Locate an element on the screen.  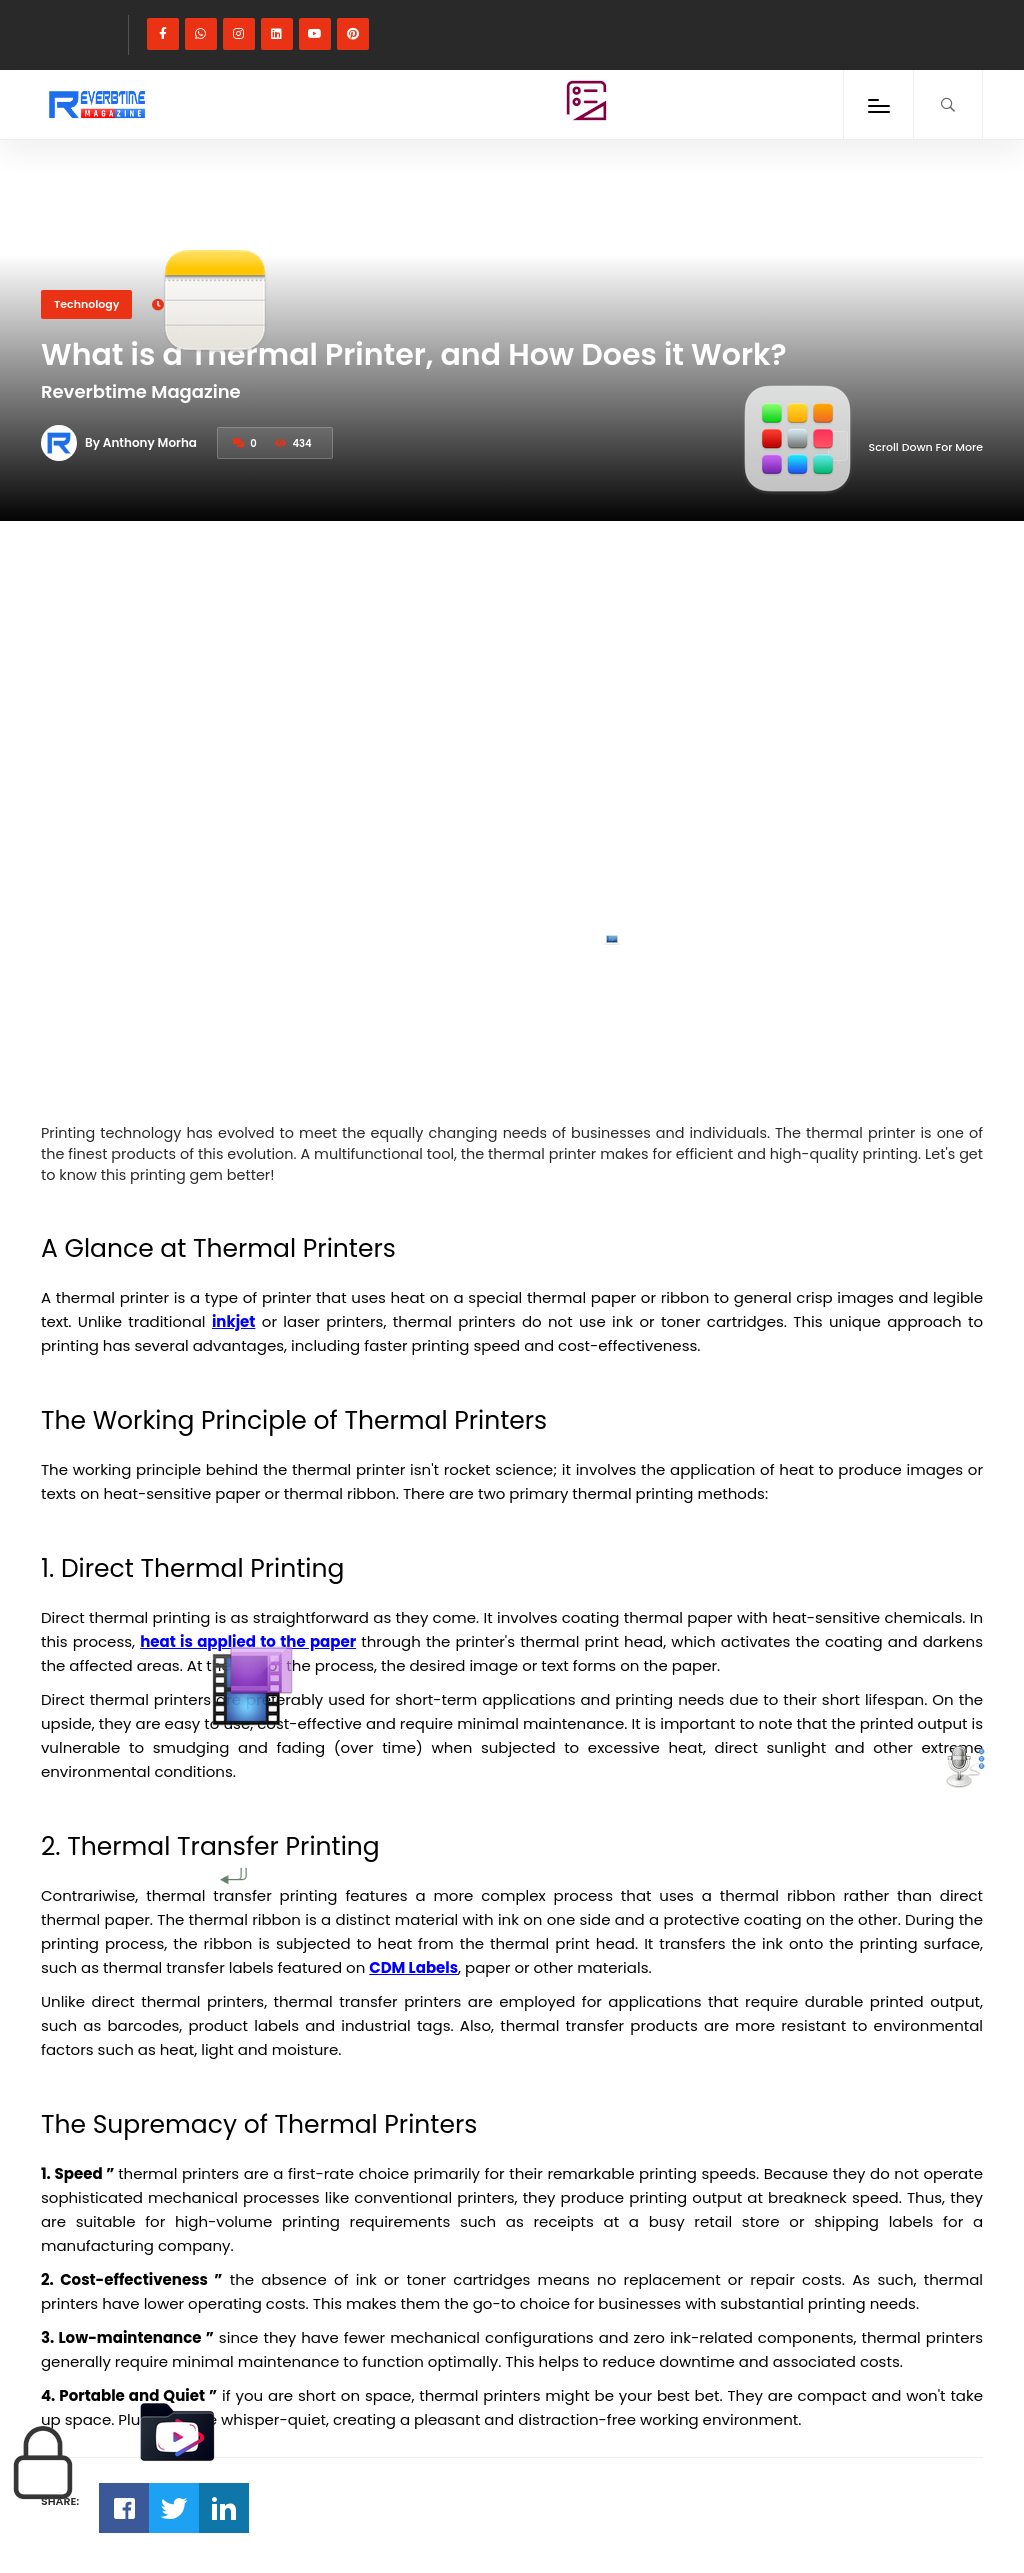
microphone input level is high is located at coordinates (966, 1767).